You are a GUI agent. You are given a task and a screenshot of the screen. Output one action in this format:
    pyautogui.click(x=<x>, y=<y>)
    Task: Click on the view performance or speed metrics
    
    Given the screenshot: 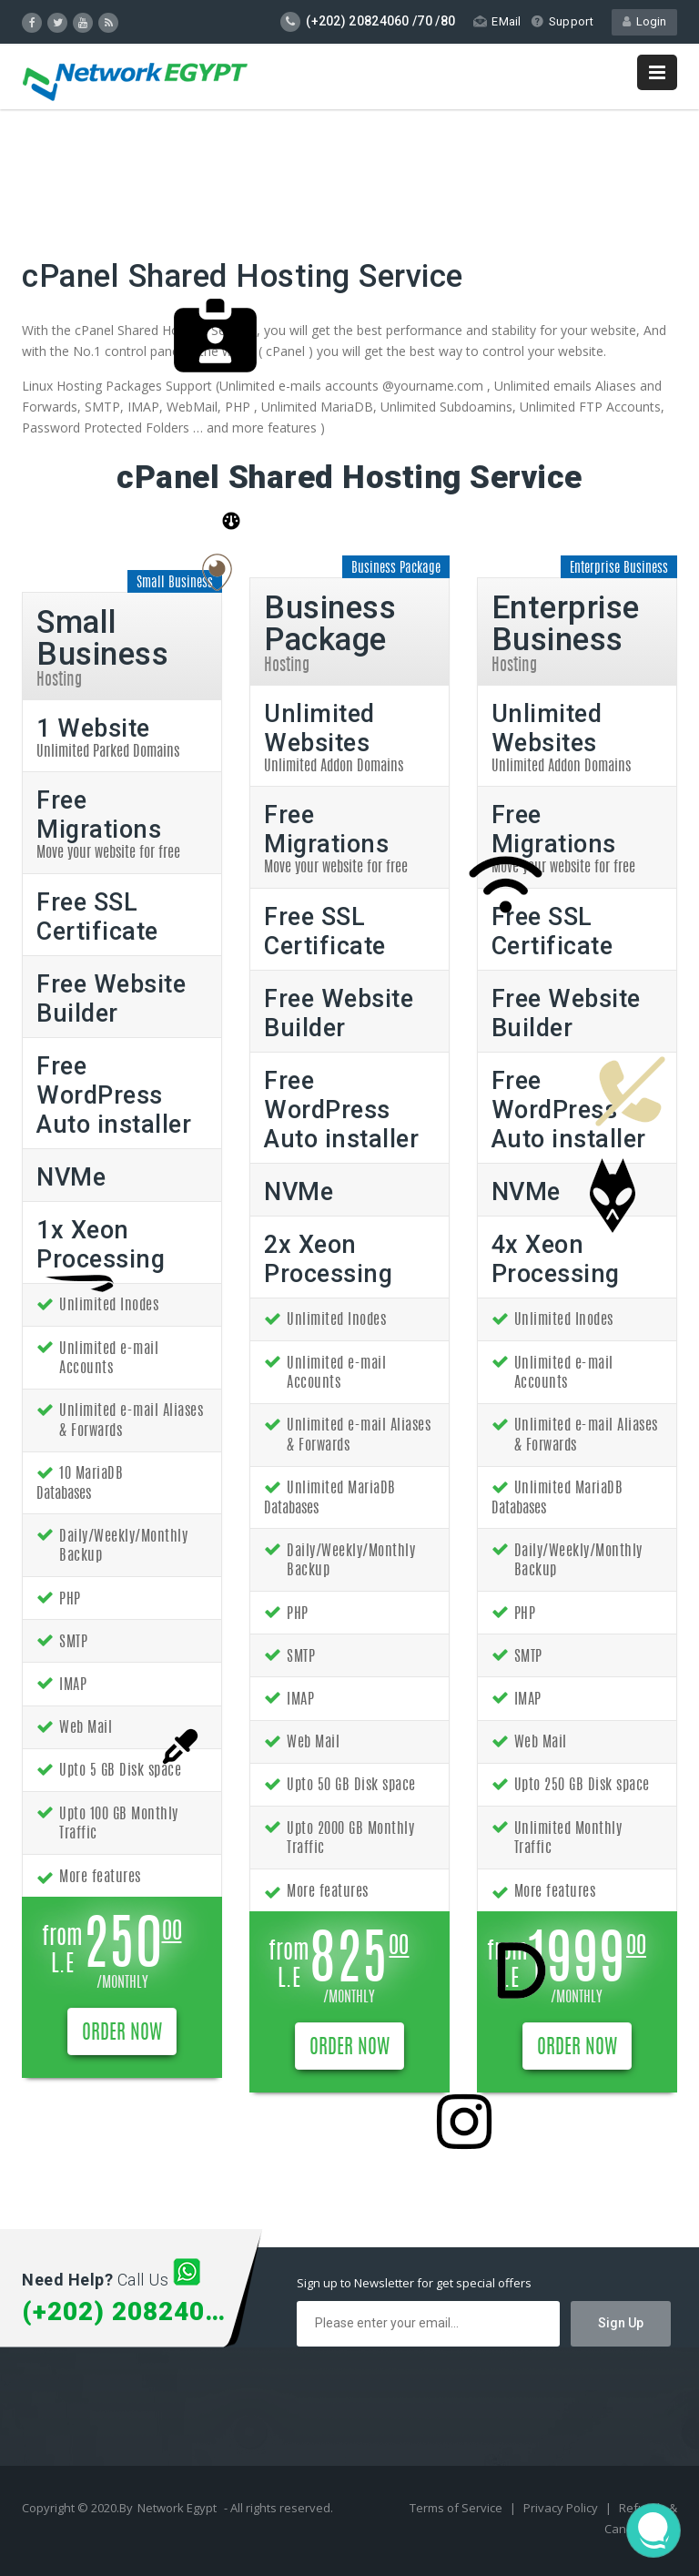 What is the action you would take?
    pyautogui.click(x=231, y=521)
    